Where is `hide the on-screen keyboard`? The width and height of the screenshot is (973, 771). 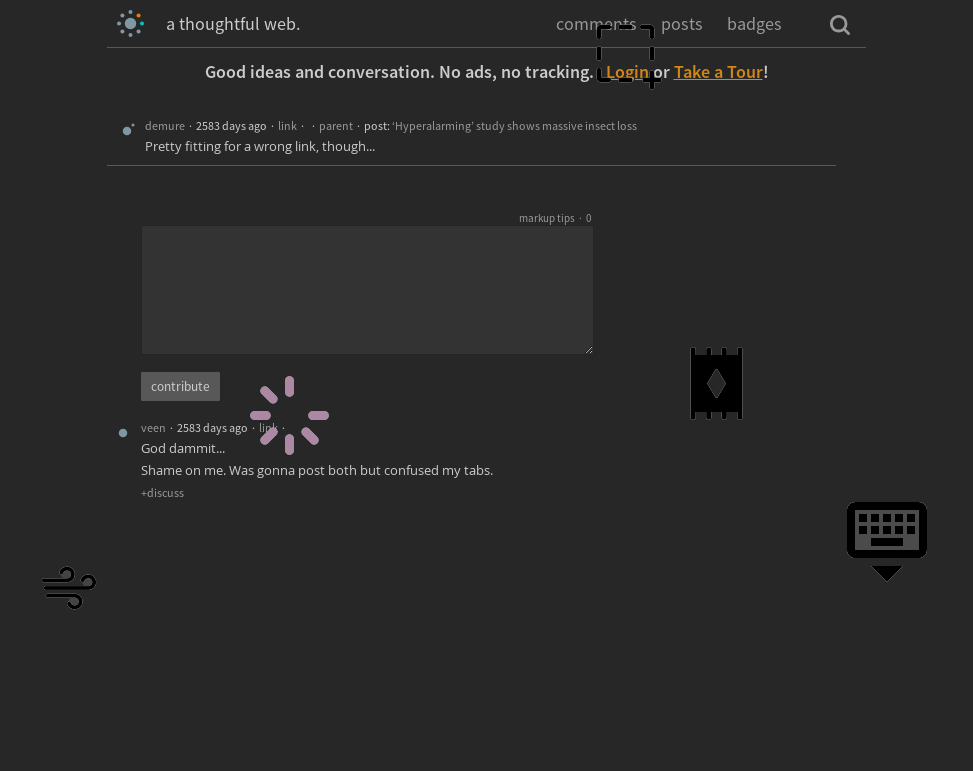
hide the on-screen keyboard is located at coordinates (887, 538).